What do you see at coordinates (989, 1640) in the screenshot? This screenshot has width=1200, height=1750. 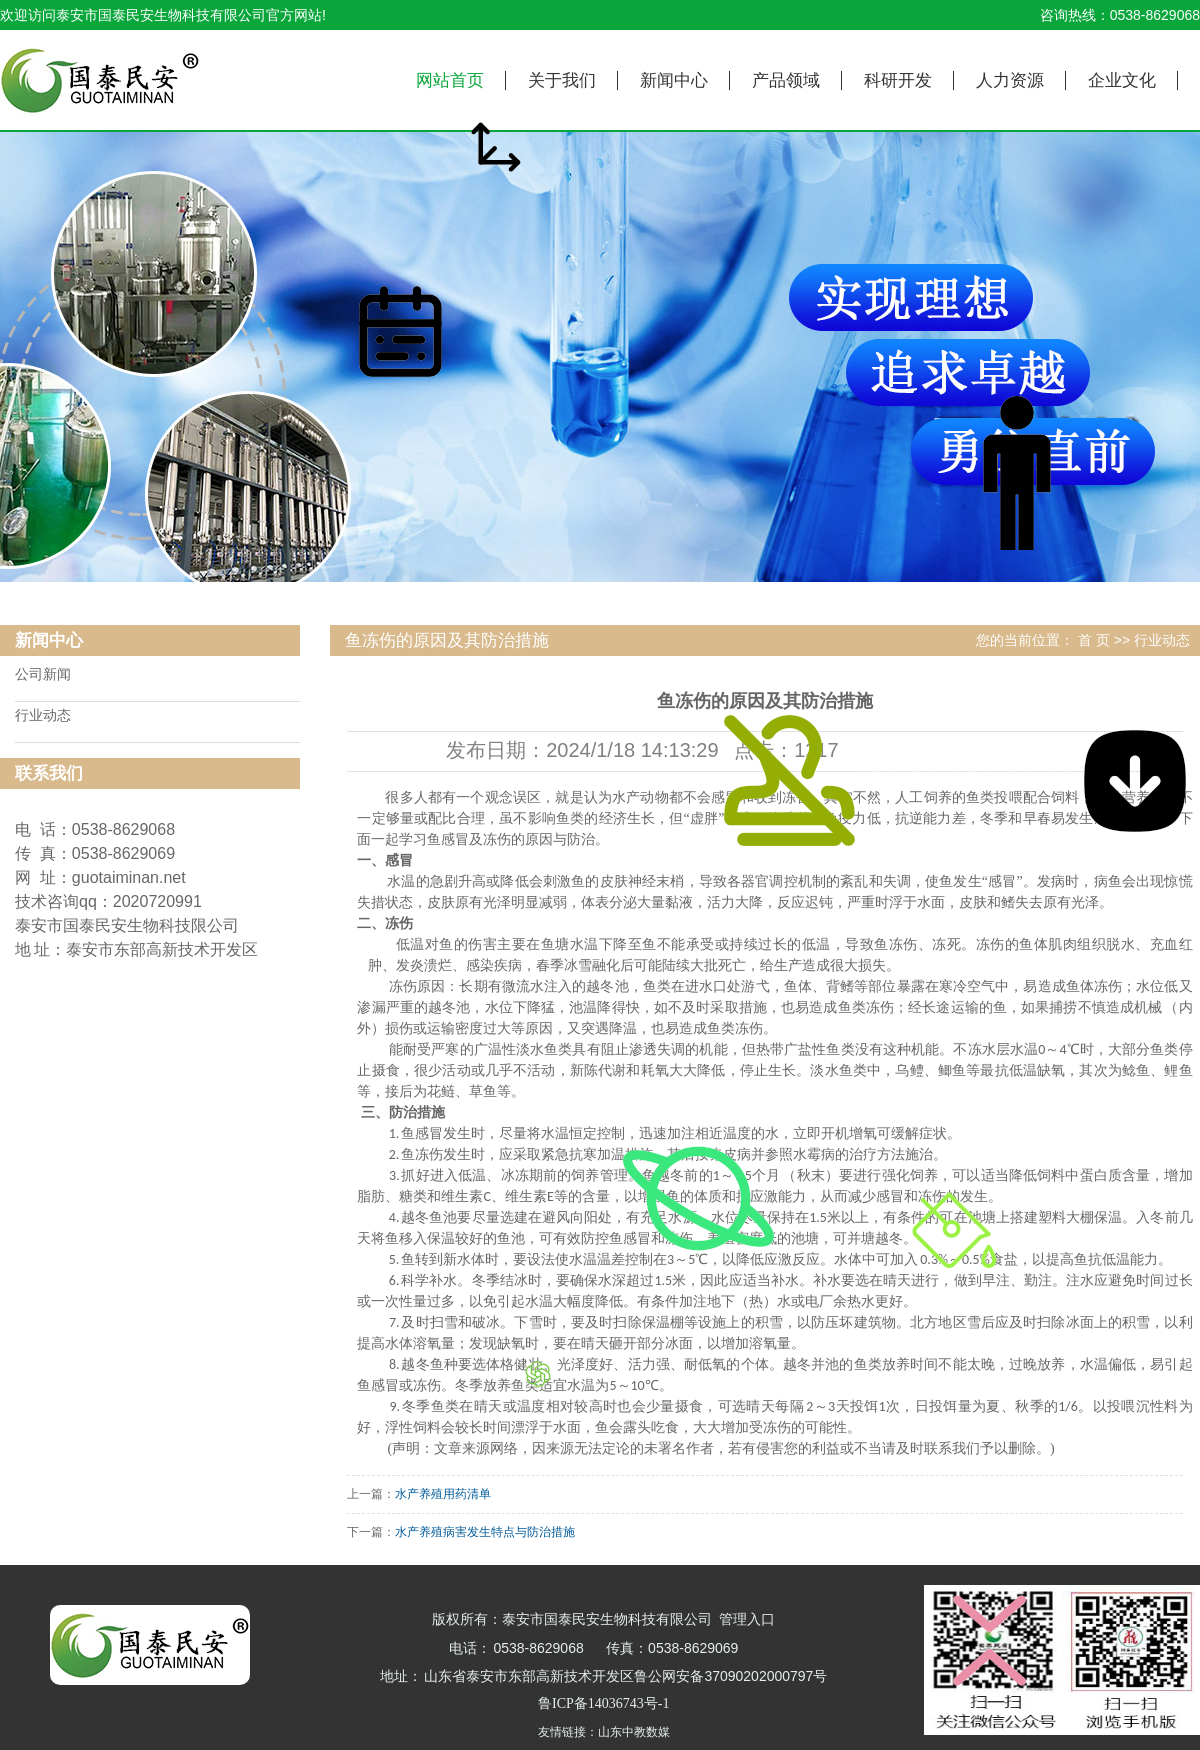 I see `collapse or minimize an expanded section` at bounding box center [989, 1640].